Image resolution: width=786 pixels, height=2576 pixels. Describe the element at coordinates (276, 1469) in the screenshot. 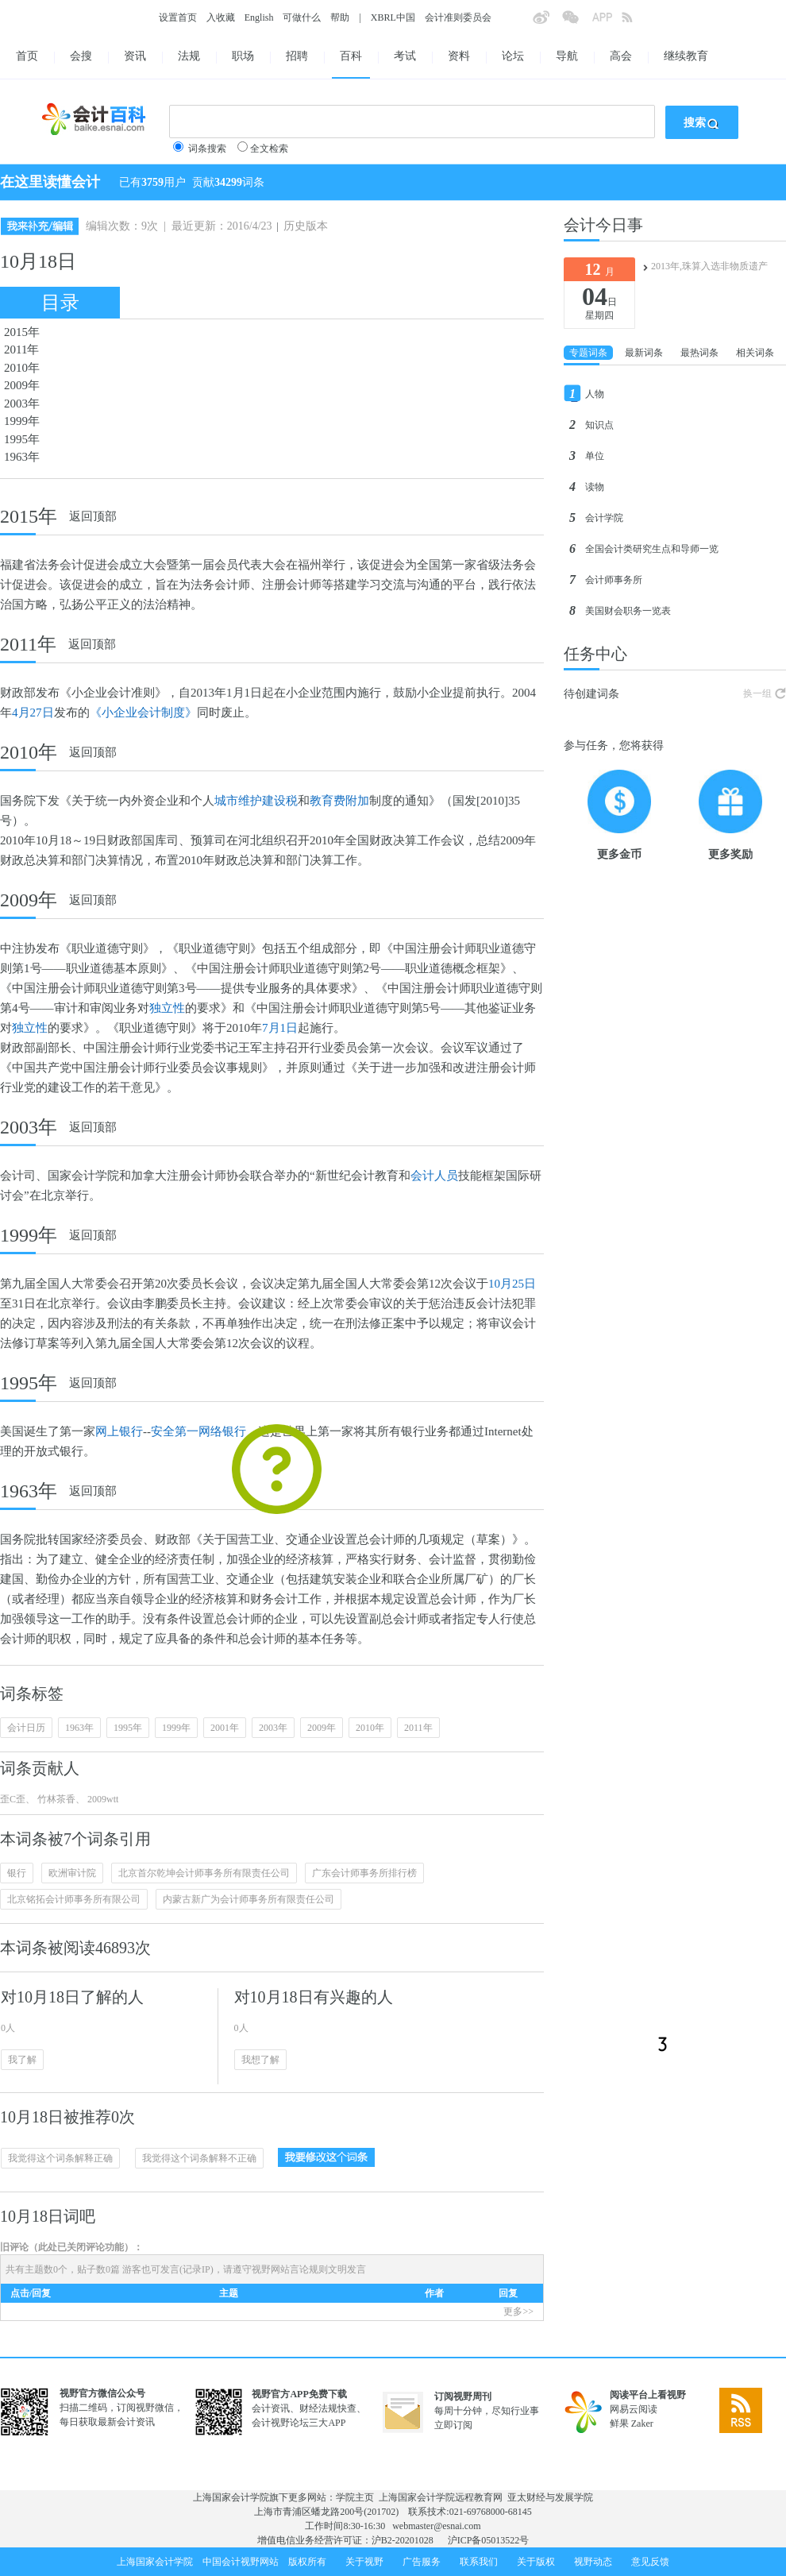

I see `access help or support` at that location.